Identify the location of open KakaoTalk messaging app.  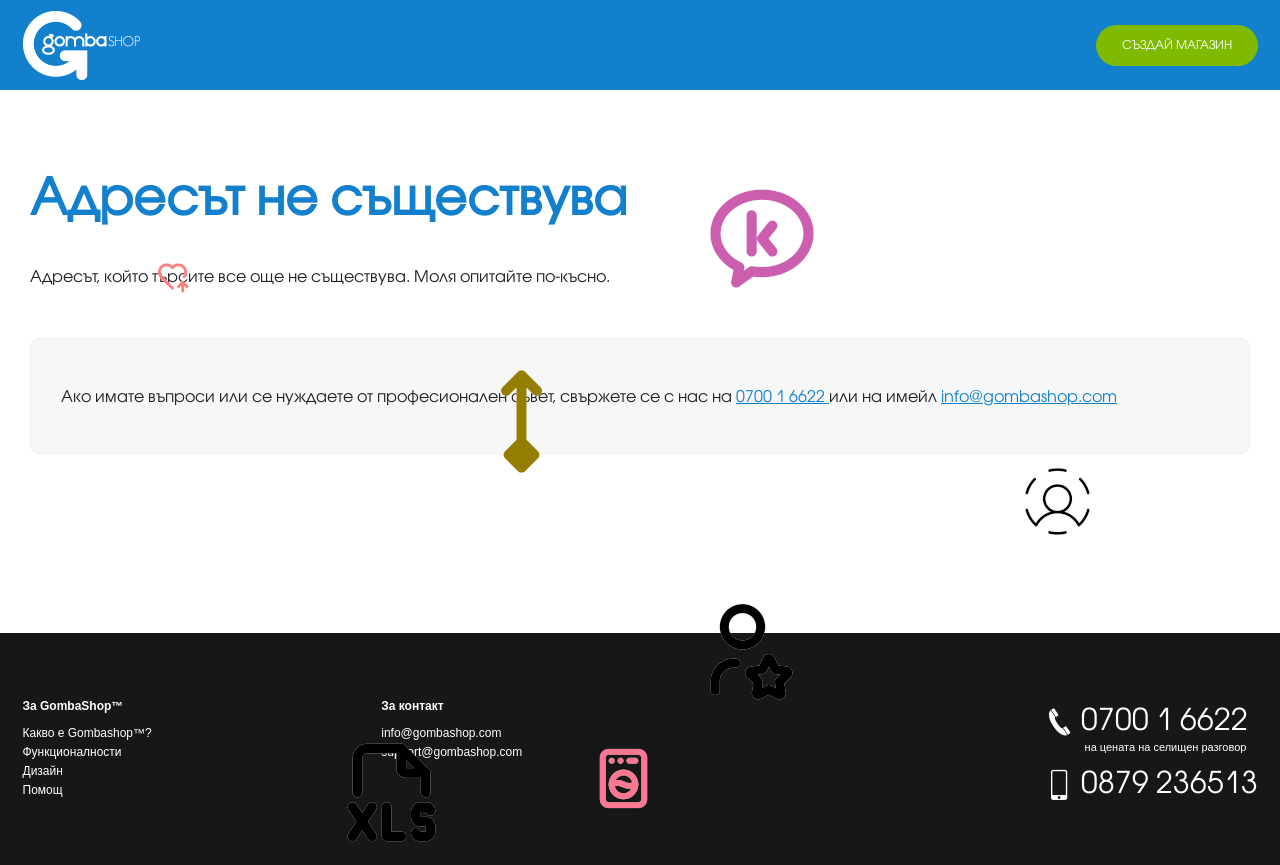
(762, 236).